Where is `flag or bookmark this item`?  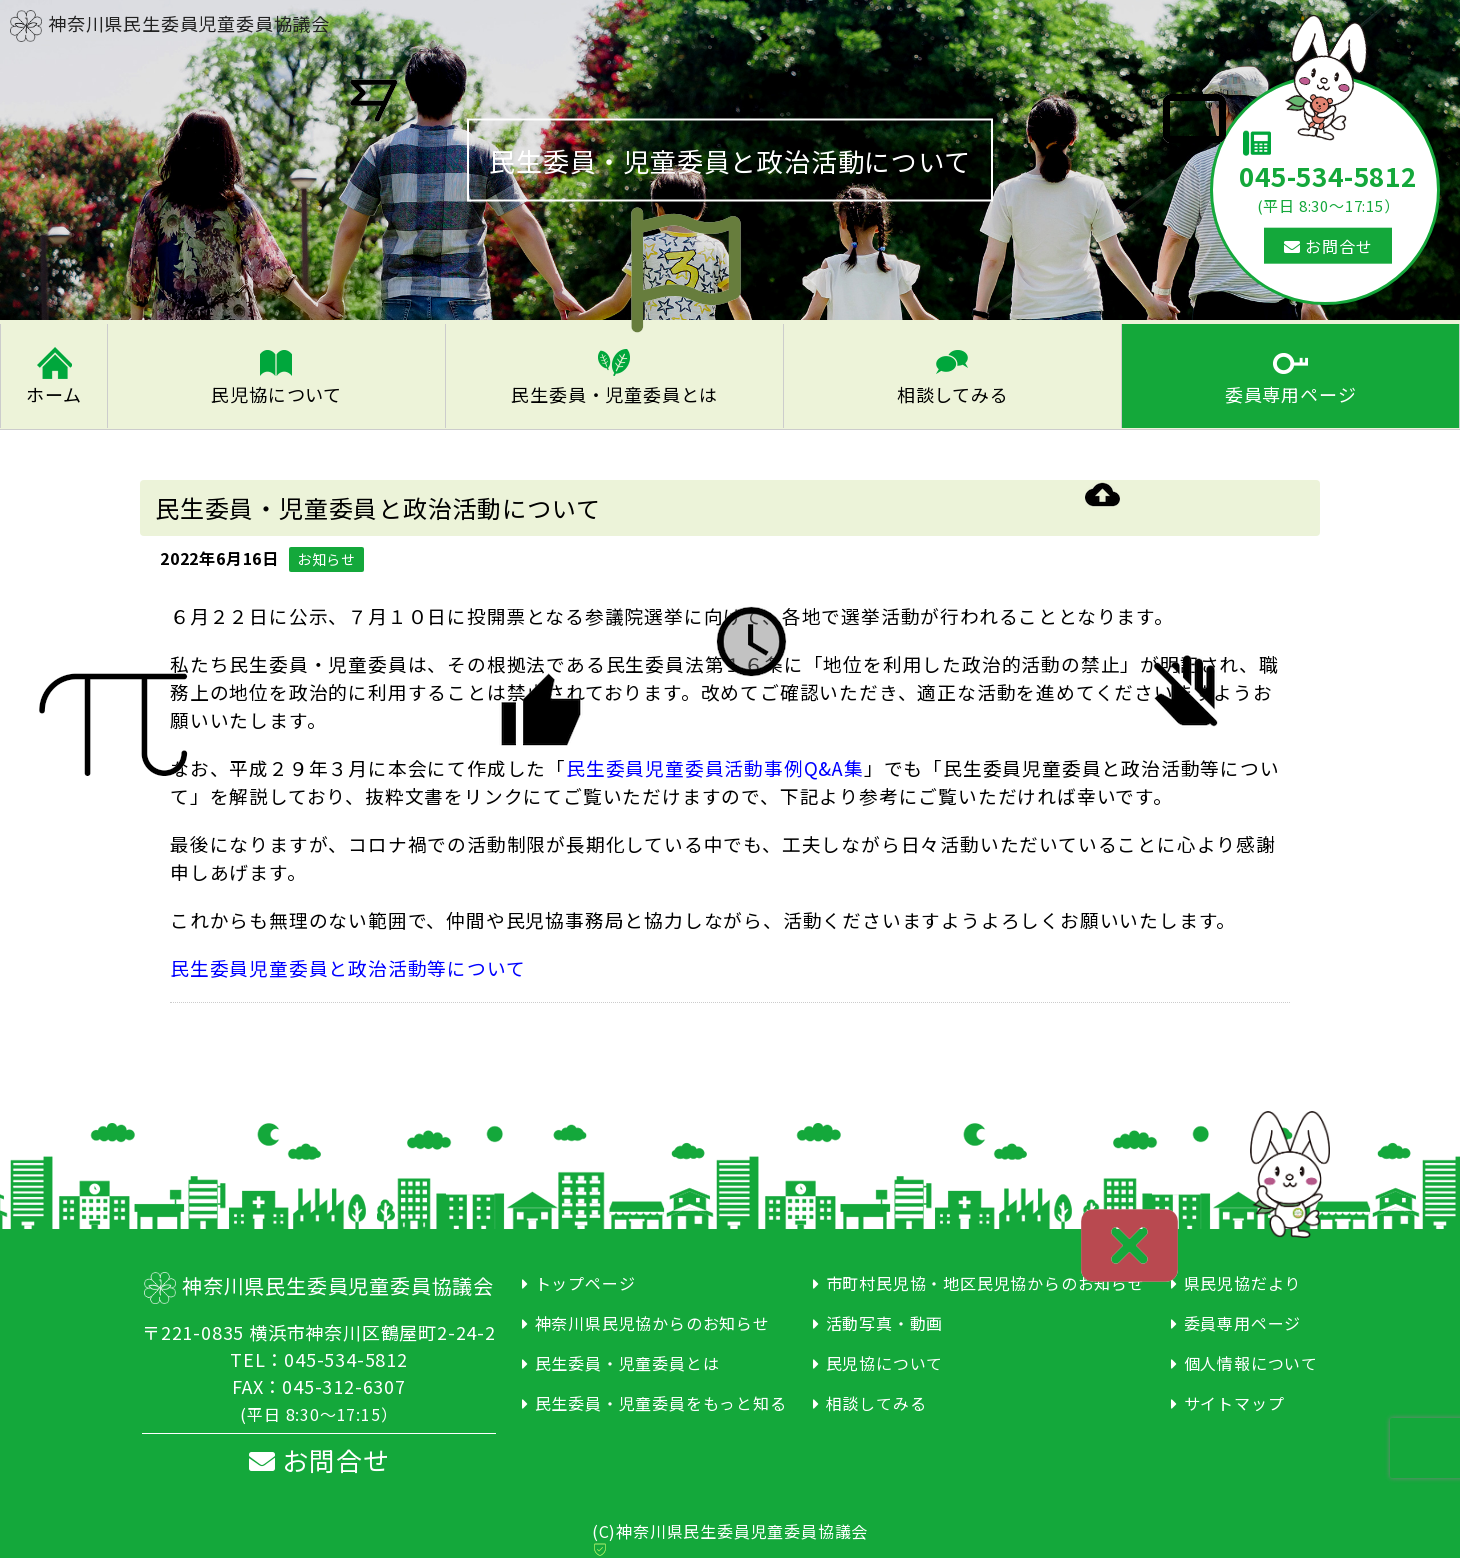 flag or bookmark this item is located at coordinates (686, 270).